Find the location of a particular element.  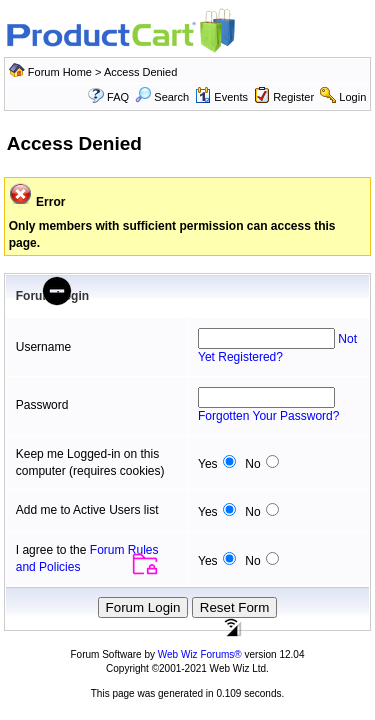

do not disturb mode is enabled is located at coordinates (57, 291).